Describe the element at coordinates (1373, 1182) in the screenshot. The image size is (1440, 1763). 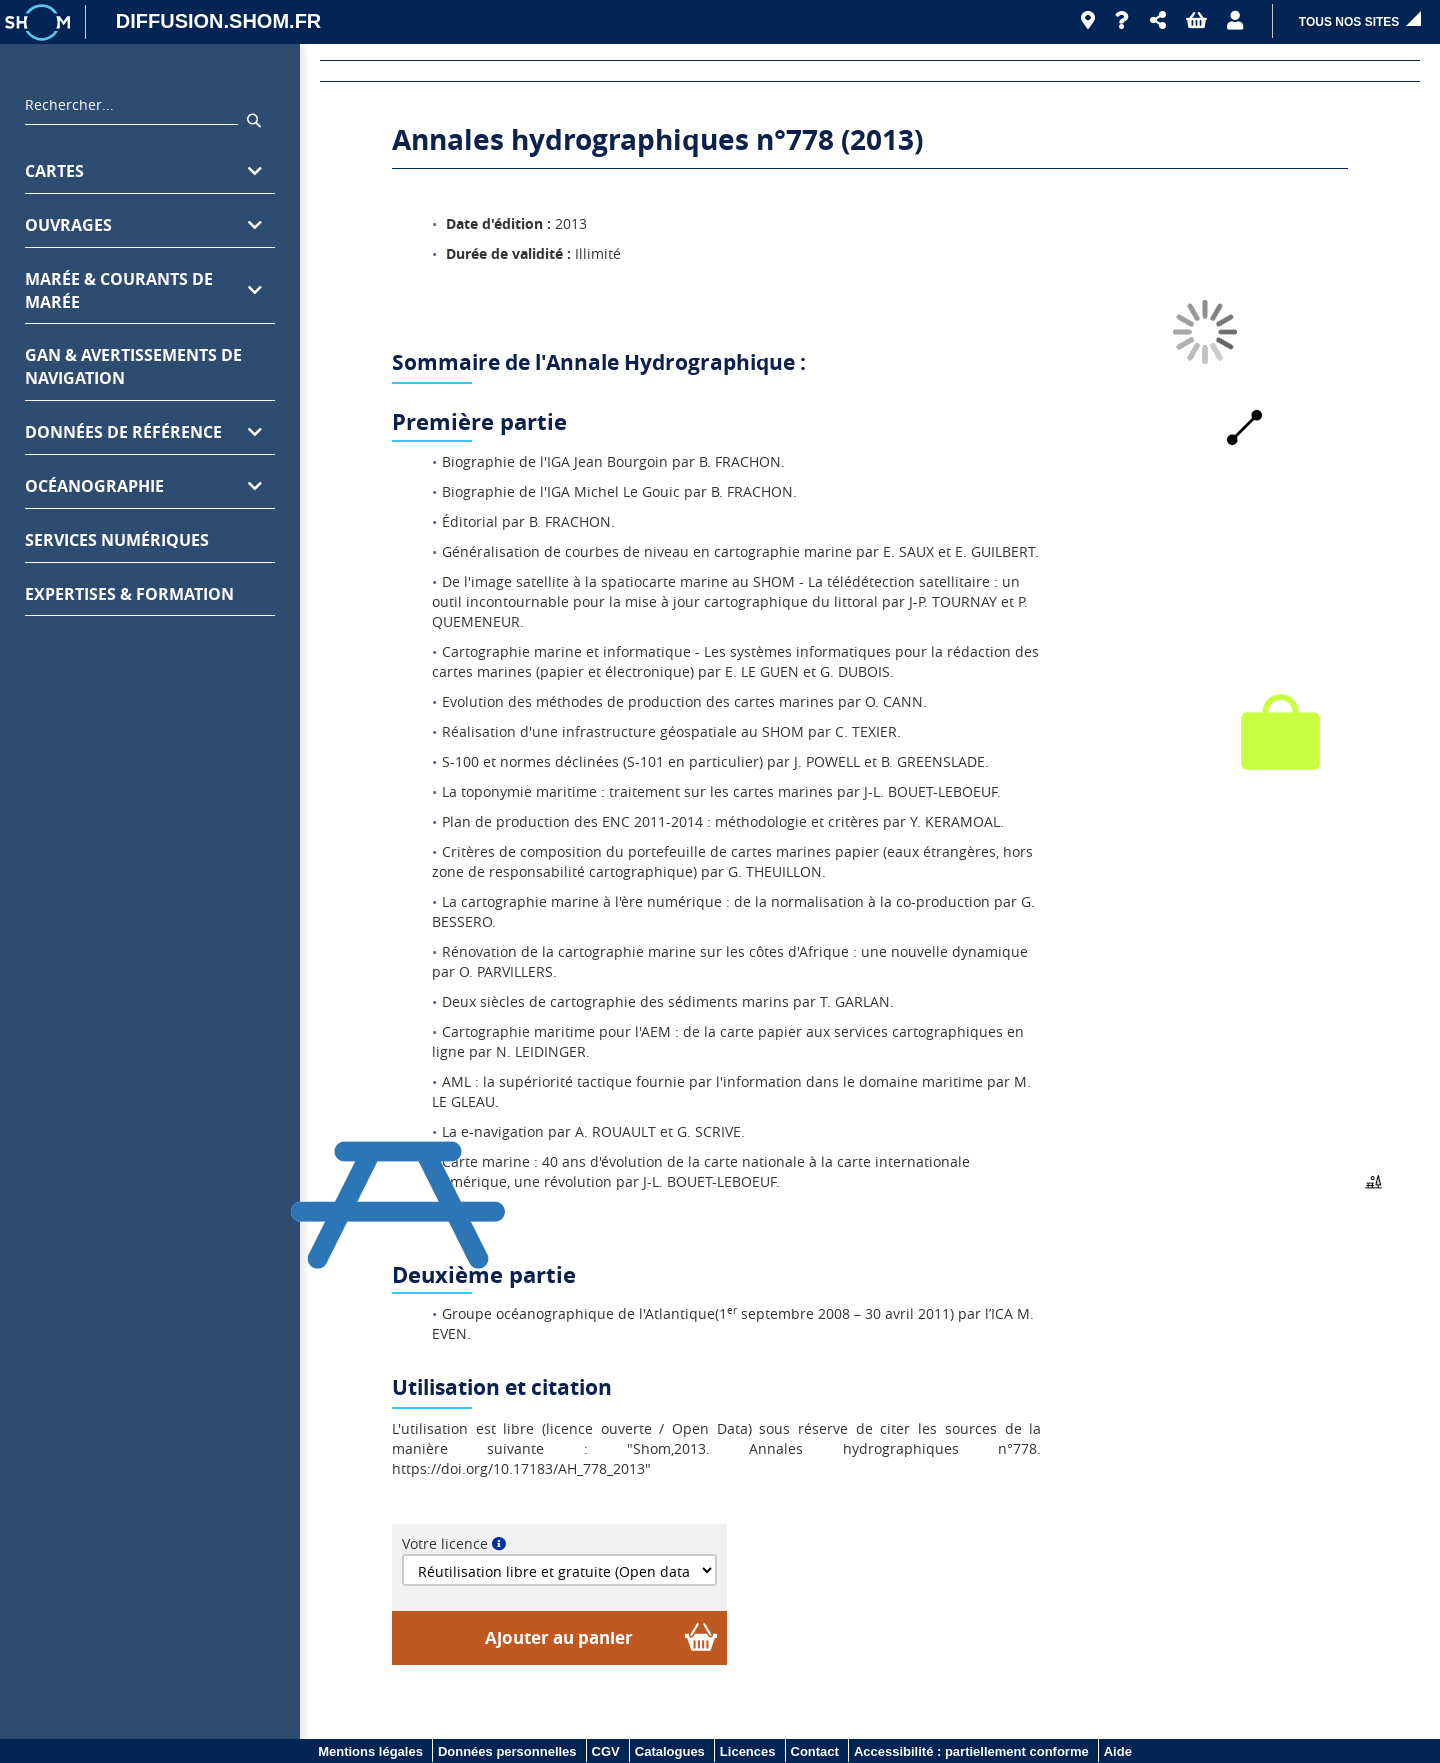
I see `view nearby parks or green spaces` at that location.